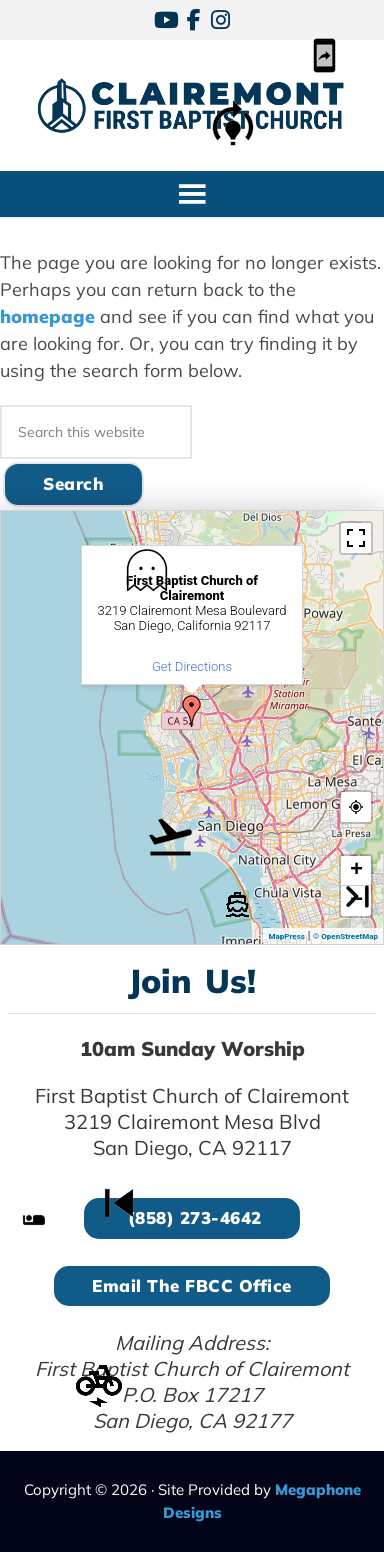  Describe the element at coordinates (237, 904) in the screenshot. I see `get directions by ferry or boat` at that location.